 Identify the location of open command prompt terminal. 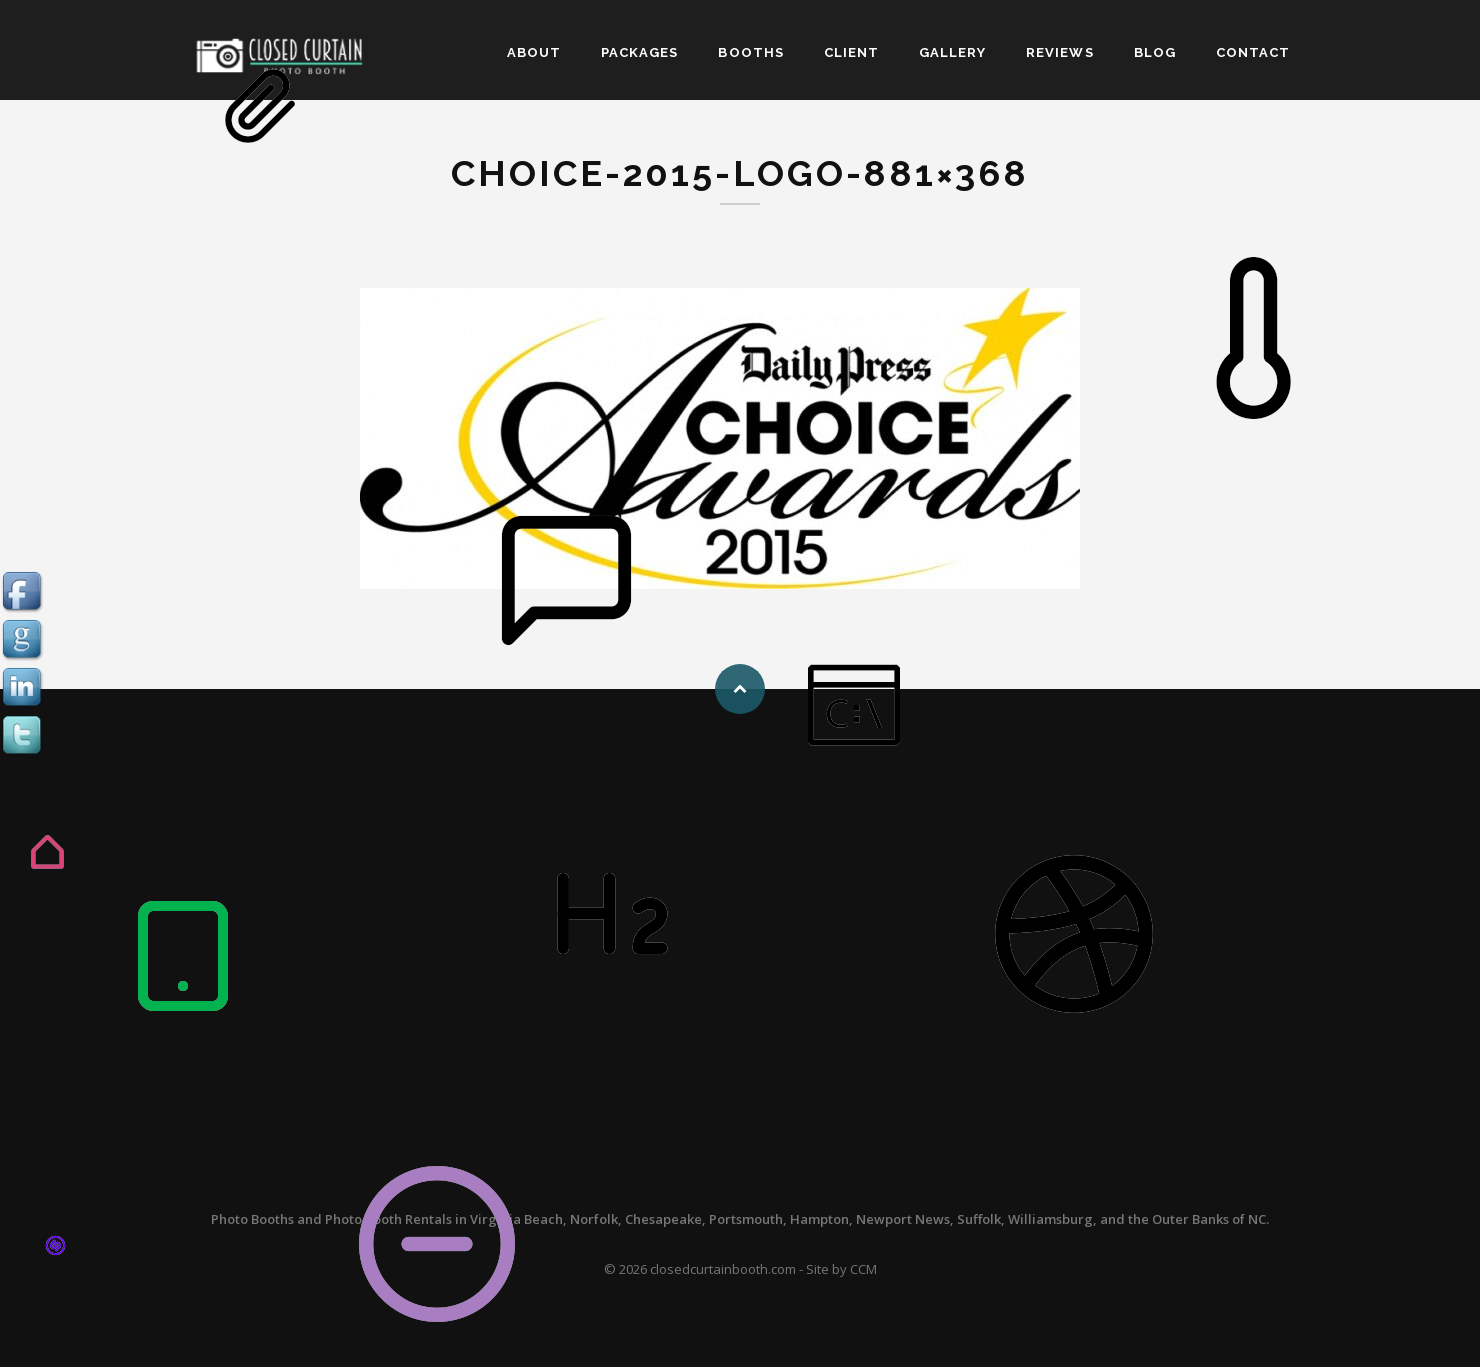
(854, 705).